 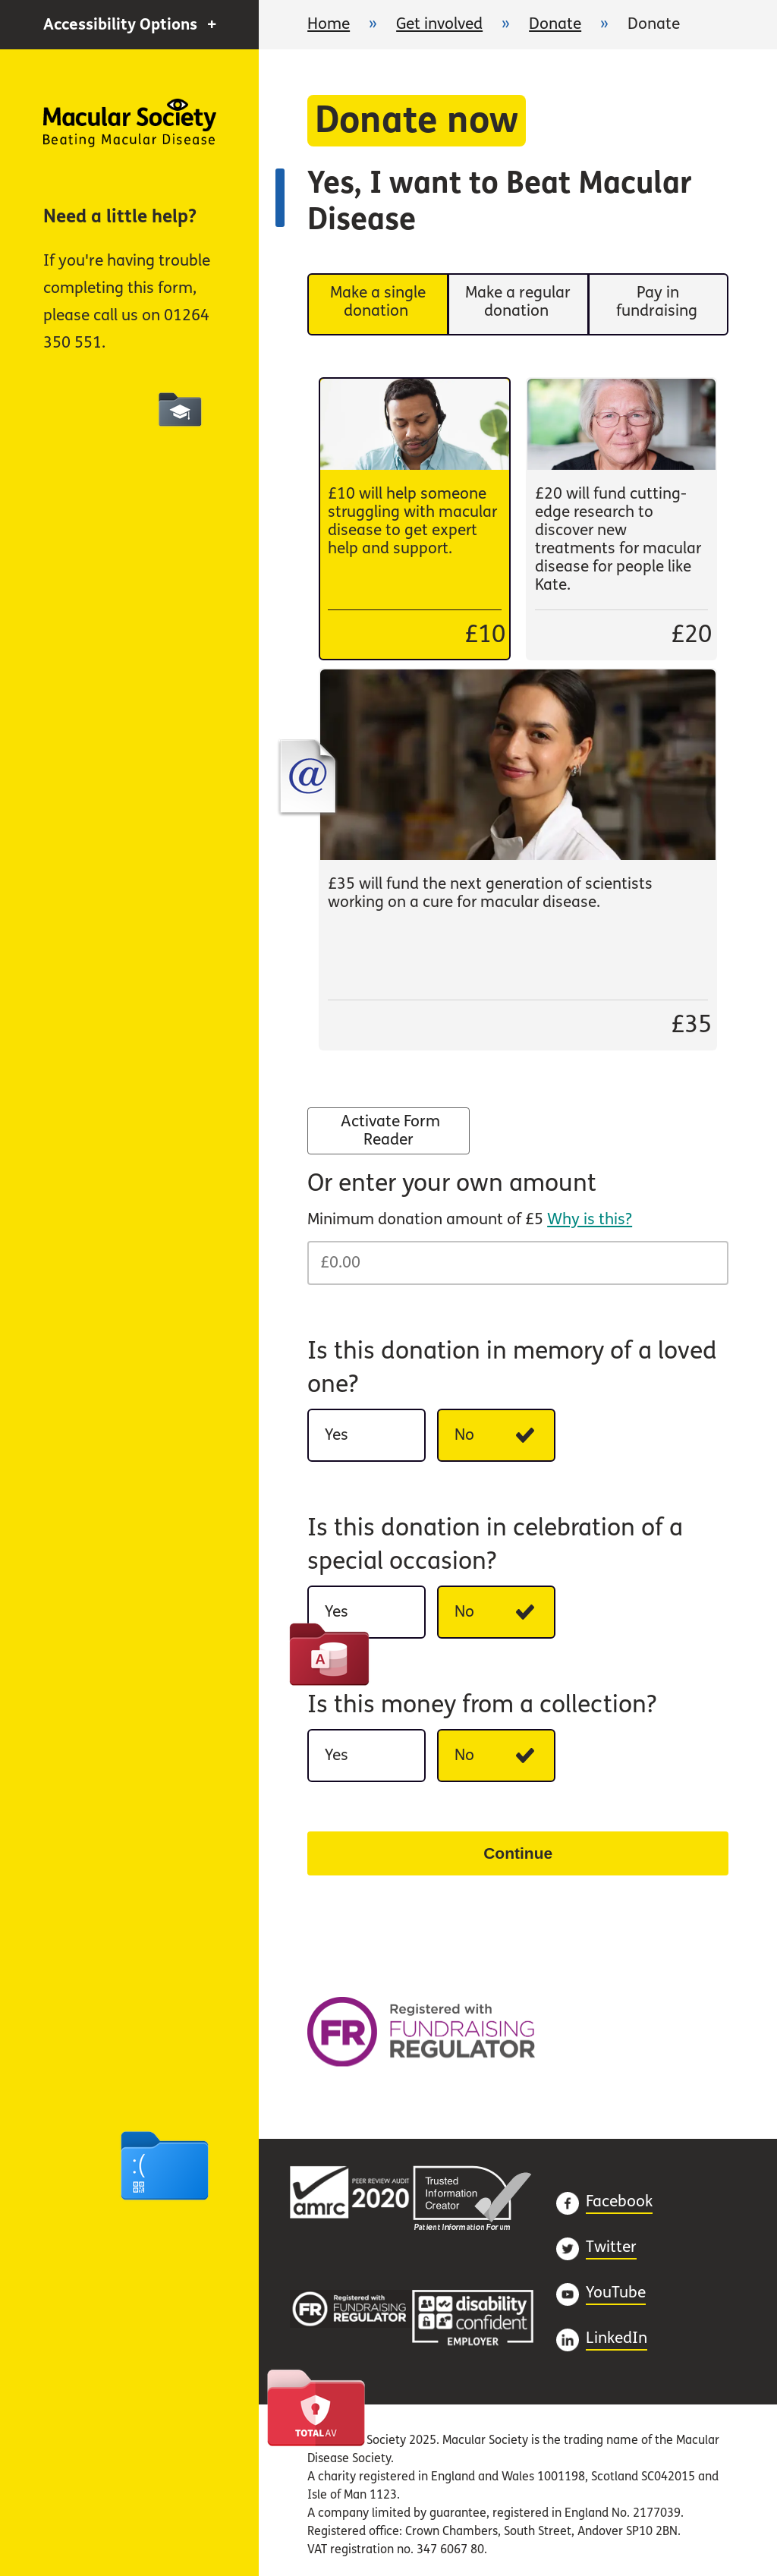 I want to click on folder containing microsoft access database files, so click(x=329, y=1656).